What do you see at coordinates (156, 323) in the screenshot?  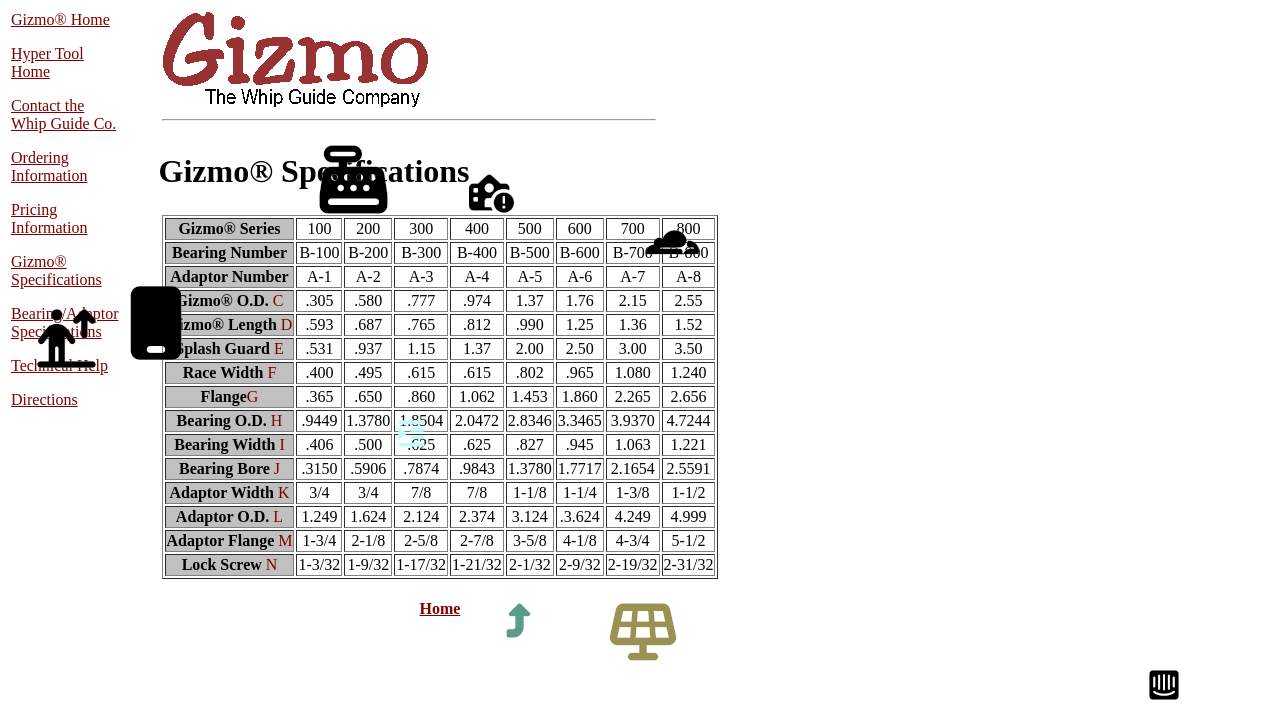 I see `indicates mobile device or smartphone` at bounding box center [156, 323].